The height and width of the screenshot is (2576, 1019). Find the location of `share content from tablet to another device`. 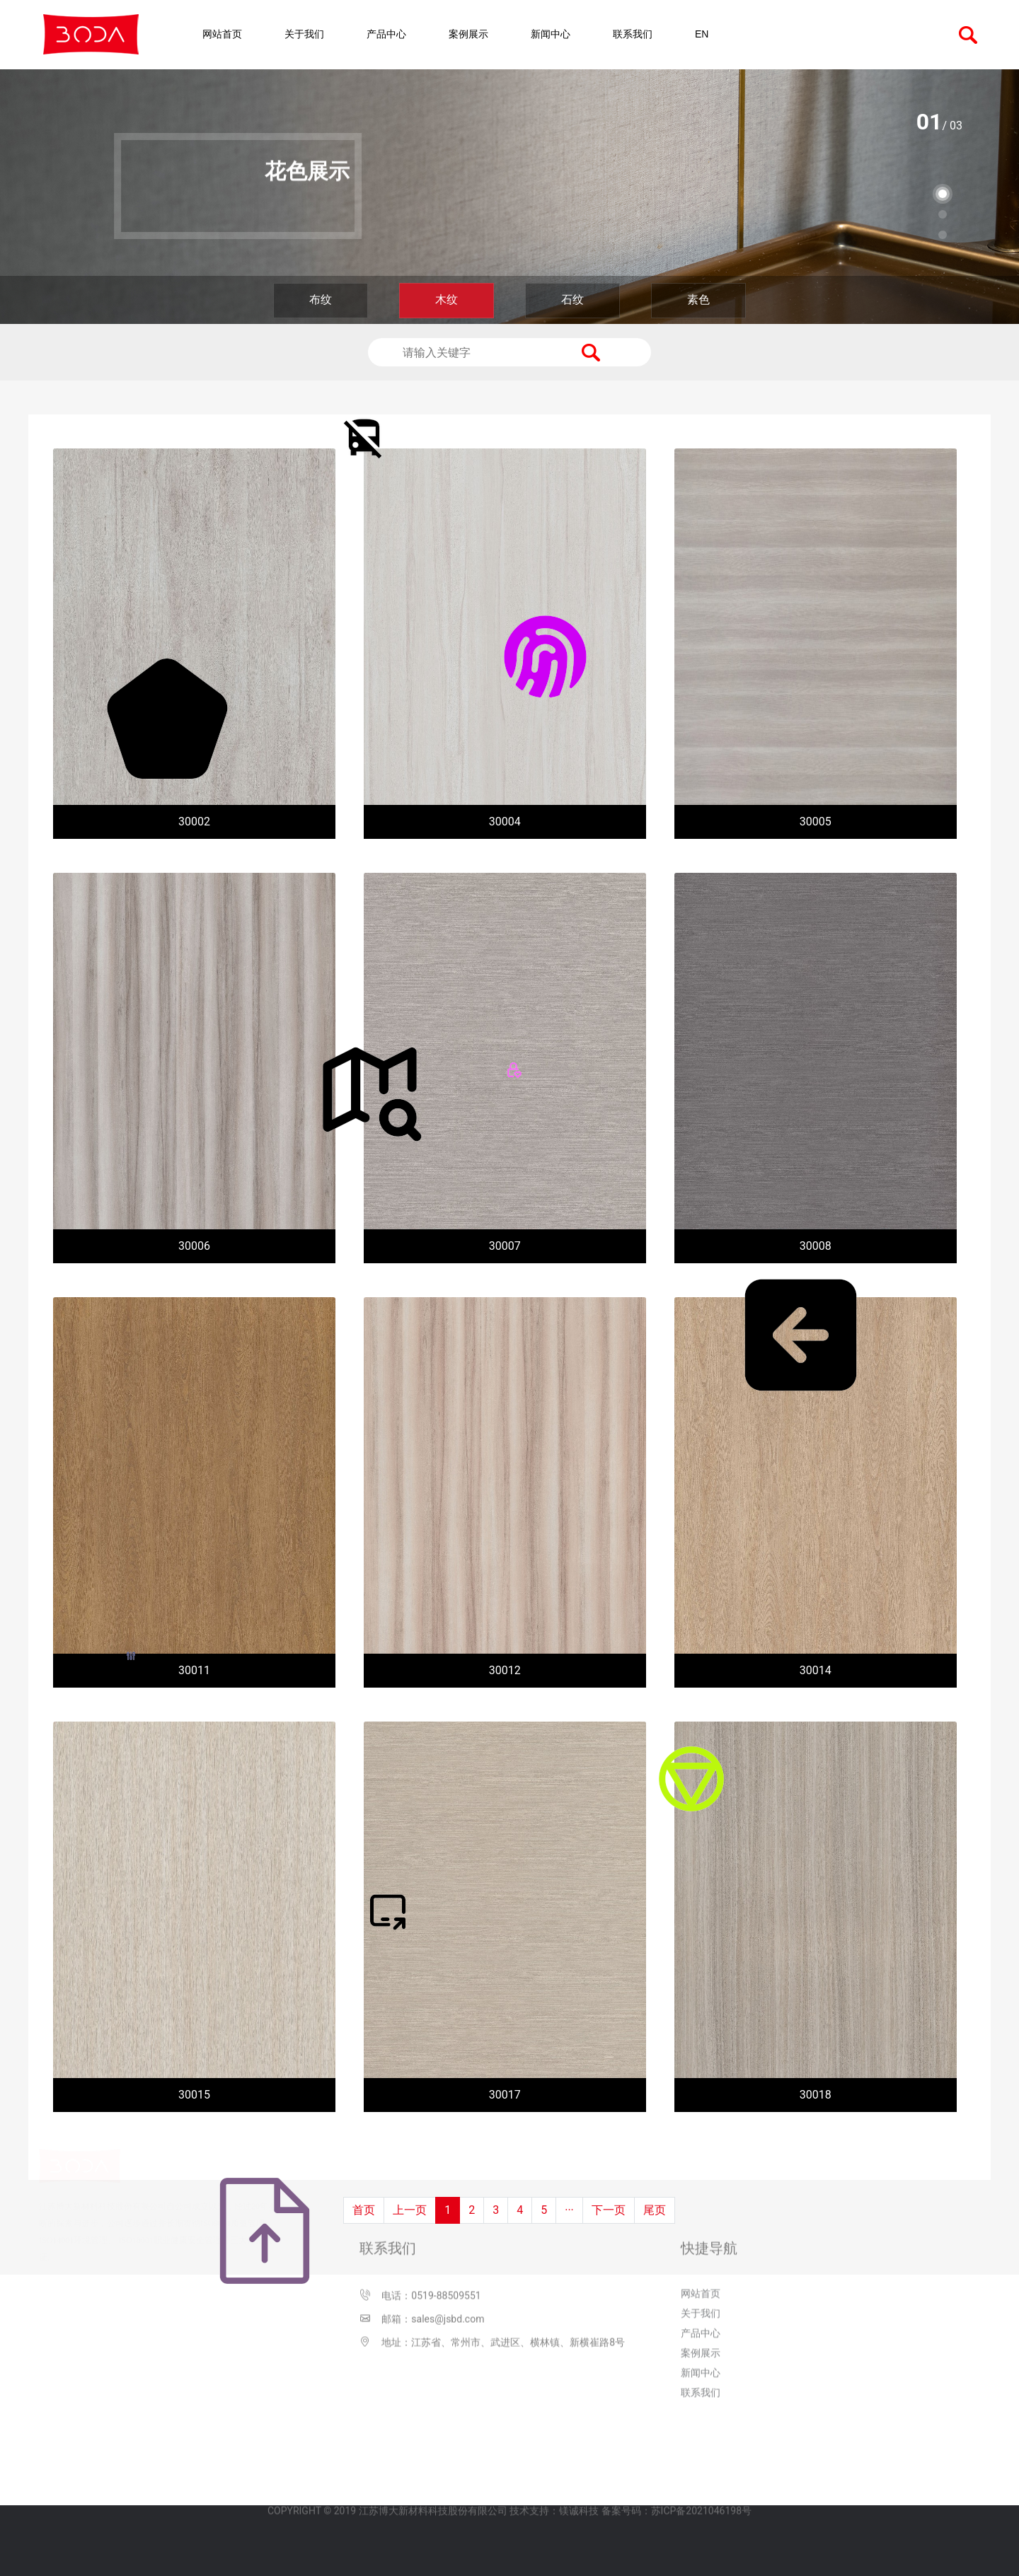

share content from tablet to another device is located at coordinates (388, 1910).